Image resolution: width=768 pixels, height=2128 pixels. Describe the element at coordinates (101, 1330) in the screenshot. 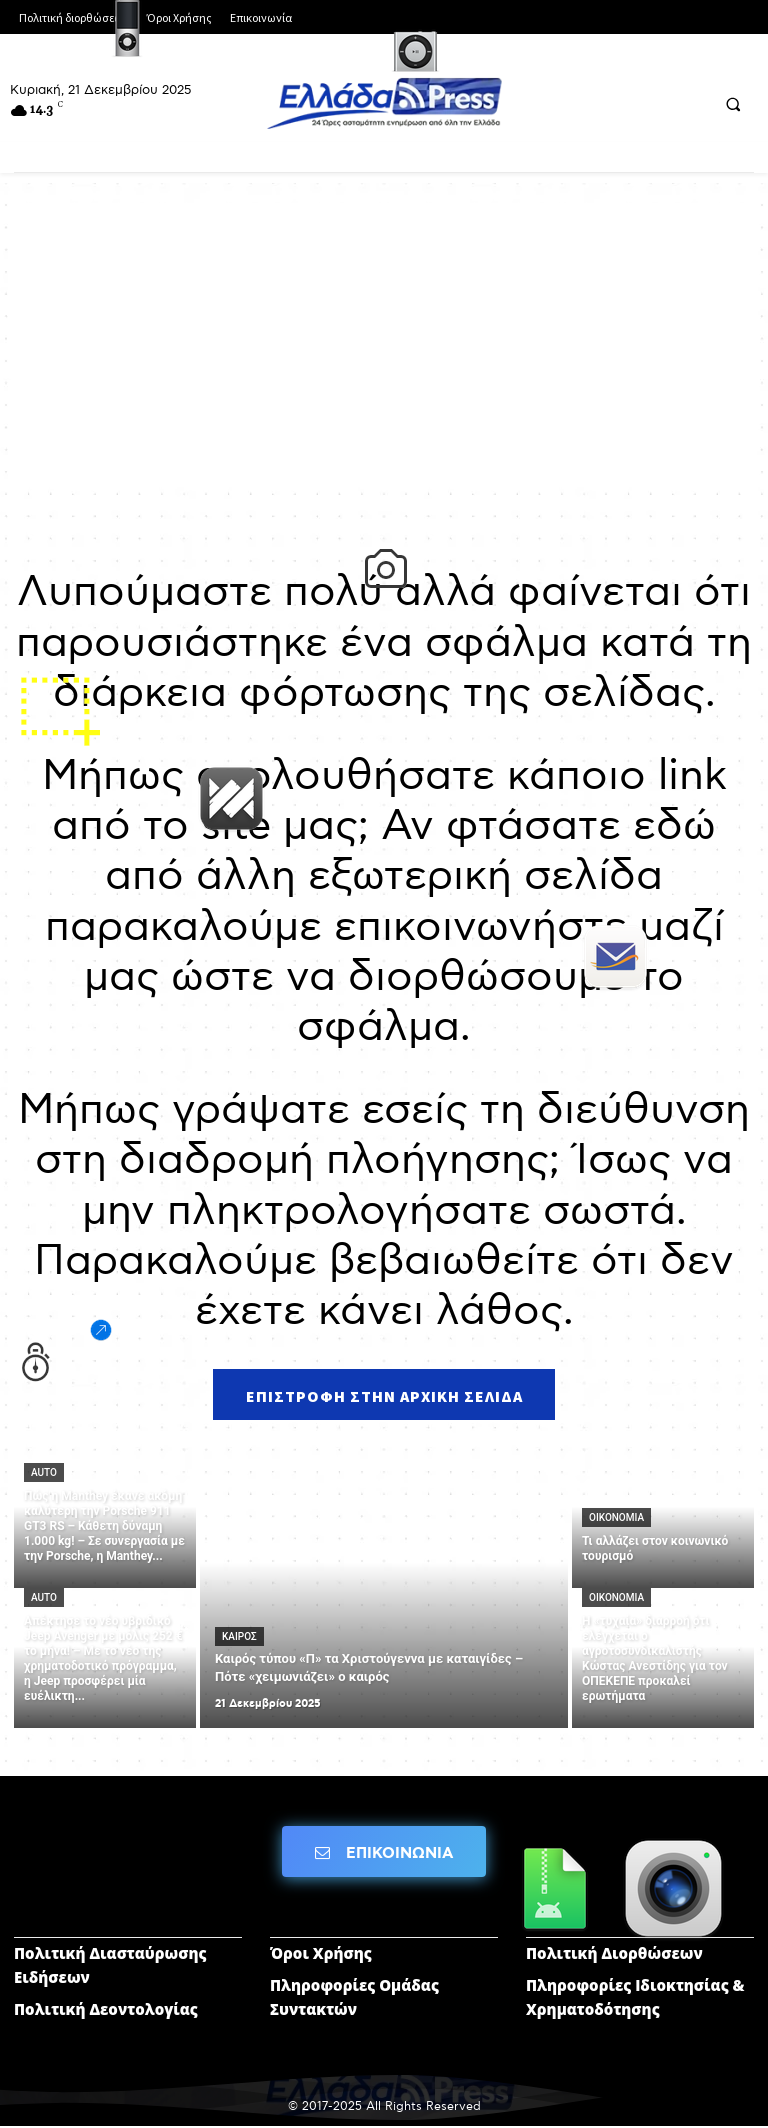

I see `indicates a symbolic link or shortcut to another file` at that location.